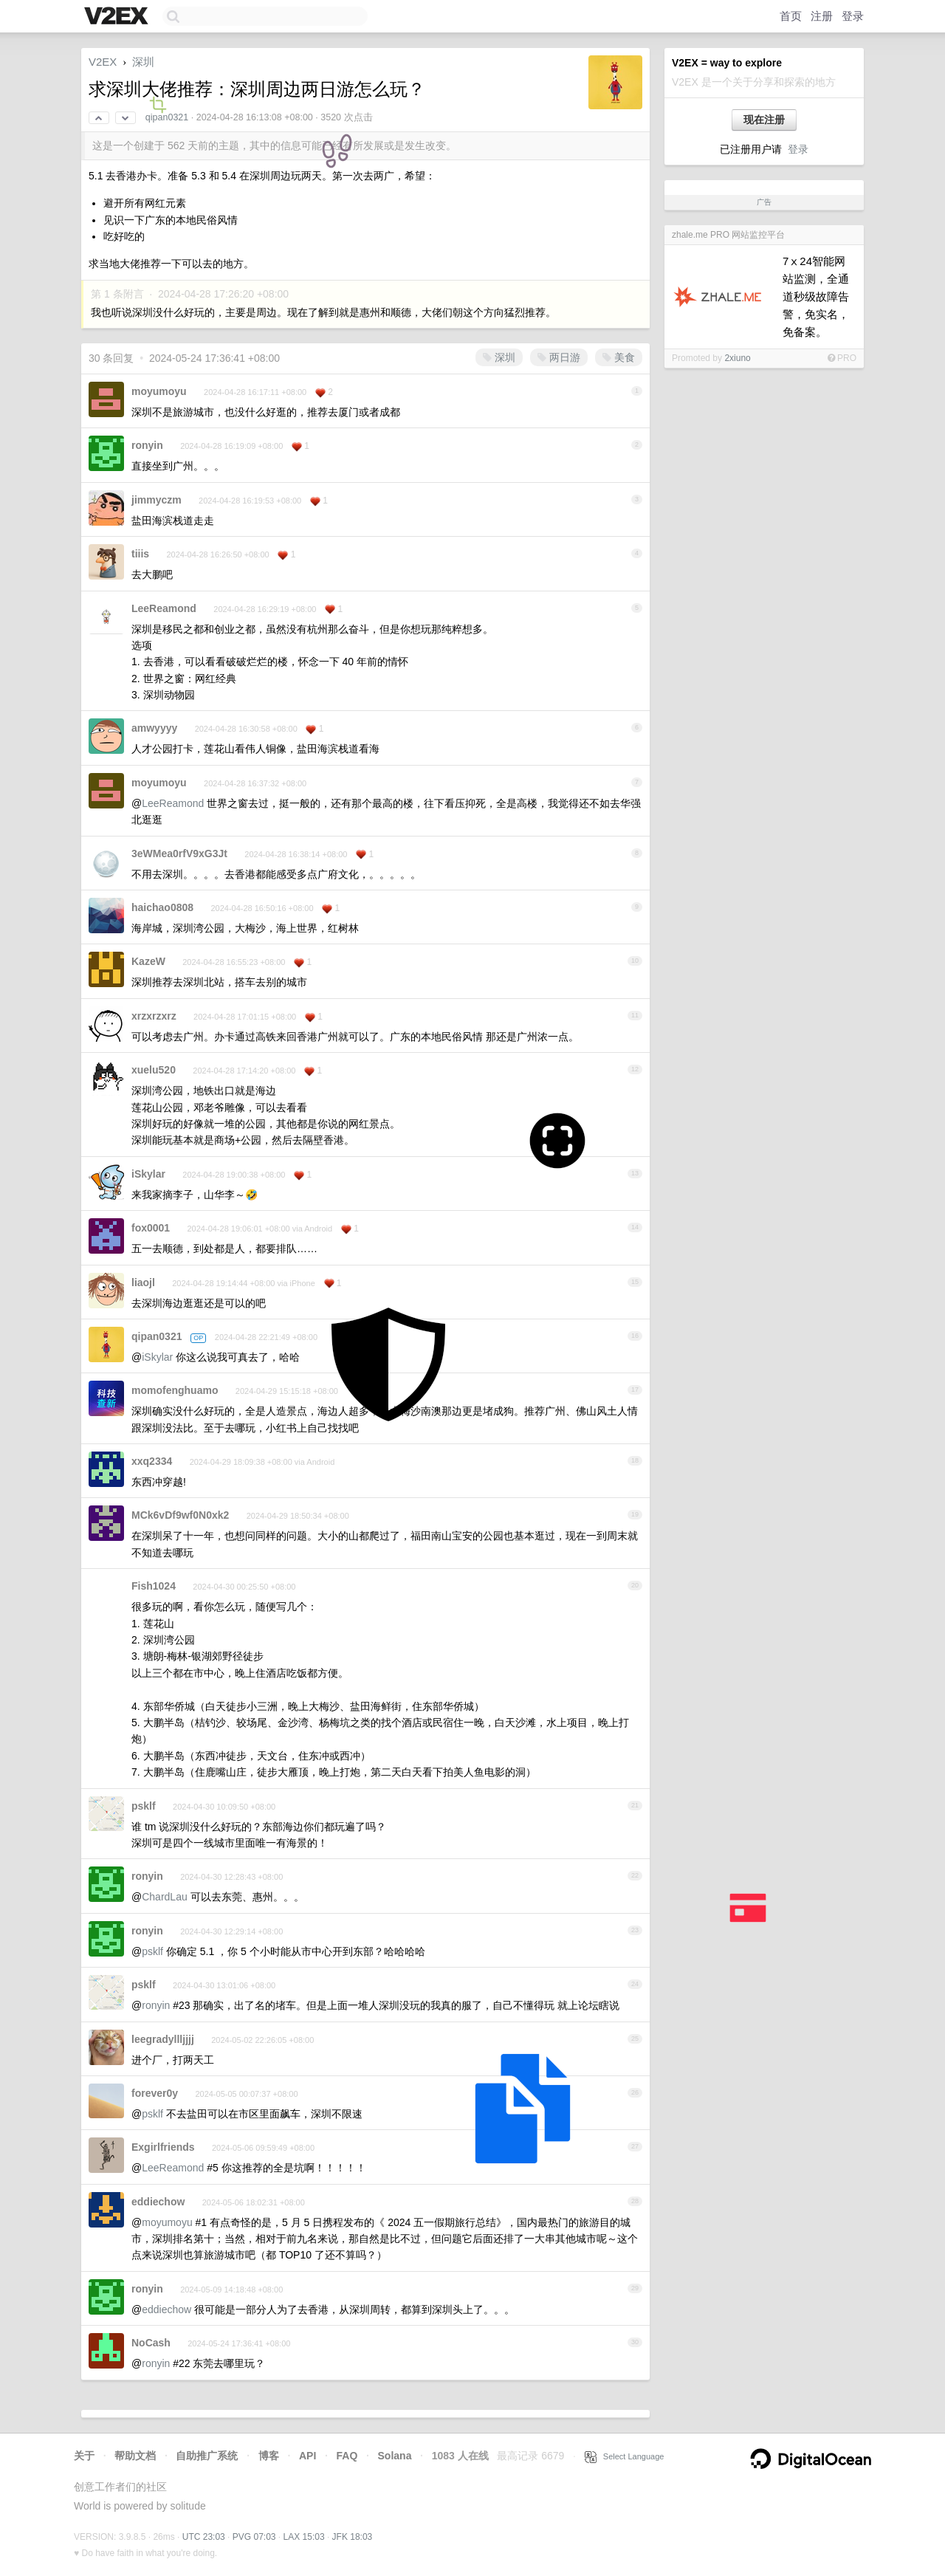  I want to click on partial security or protection enabled, so click(388, 1364).